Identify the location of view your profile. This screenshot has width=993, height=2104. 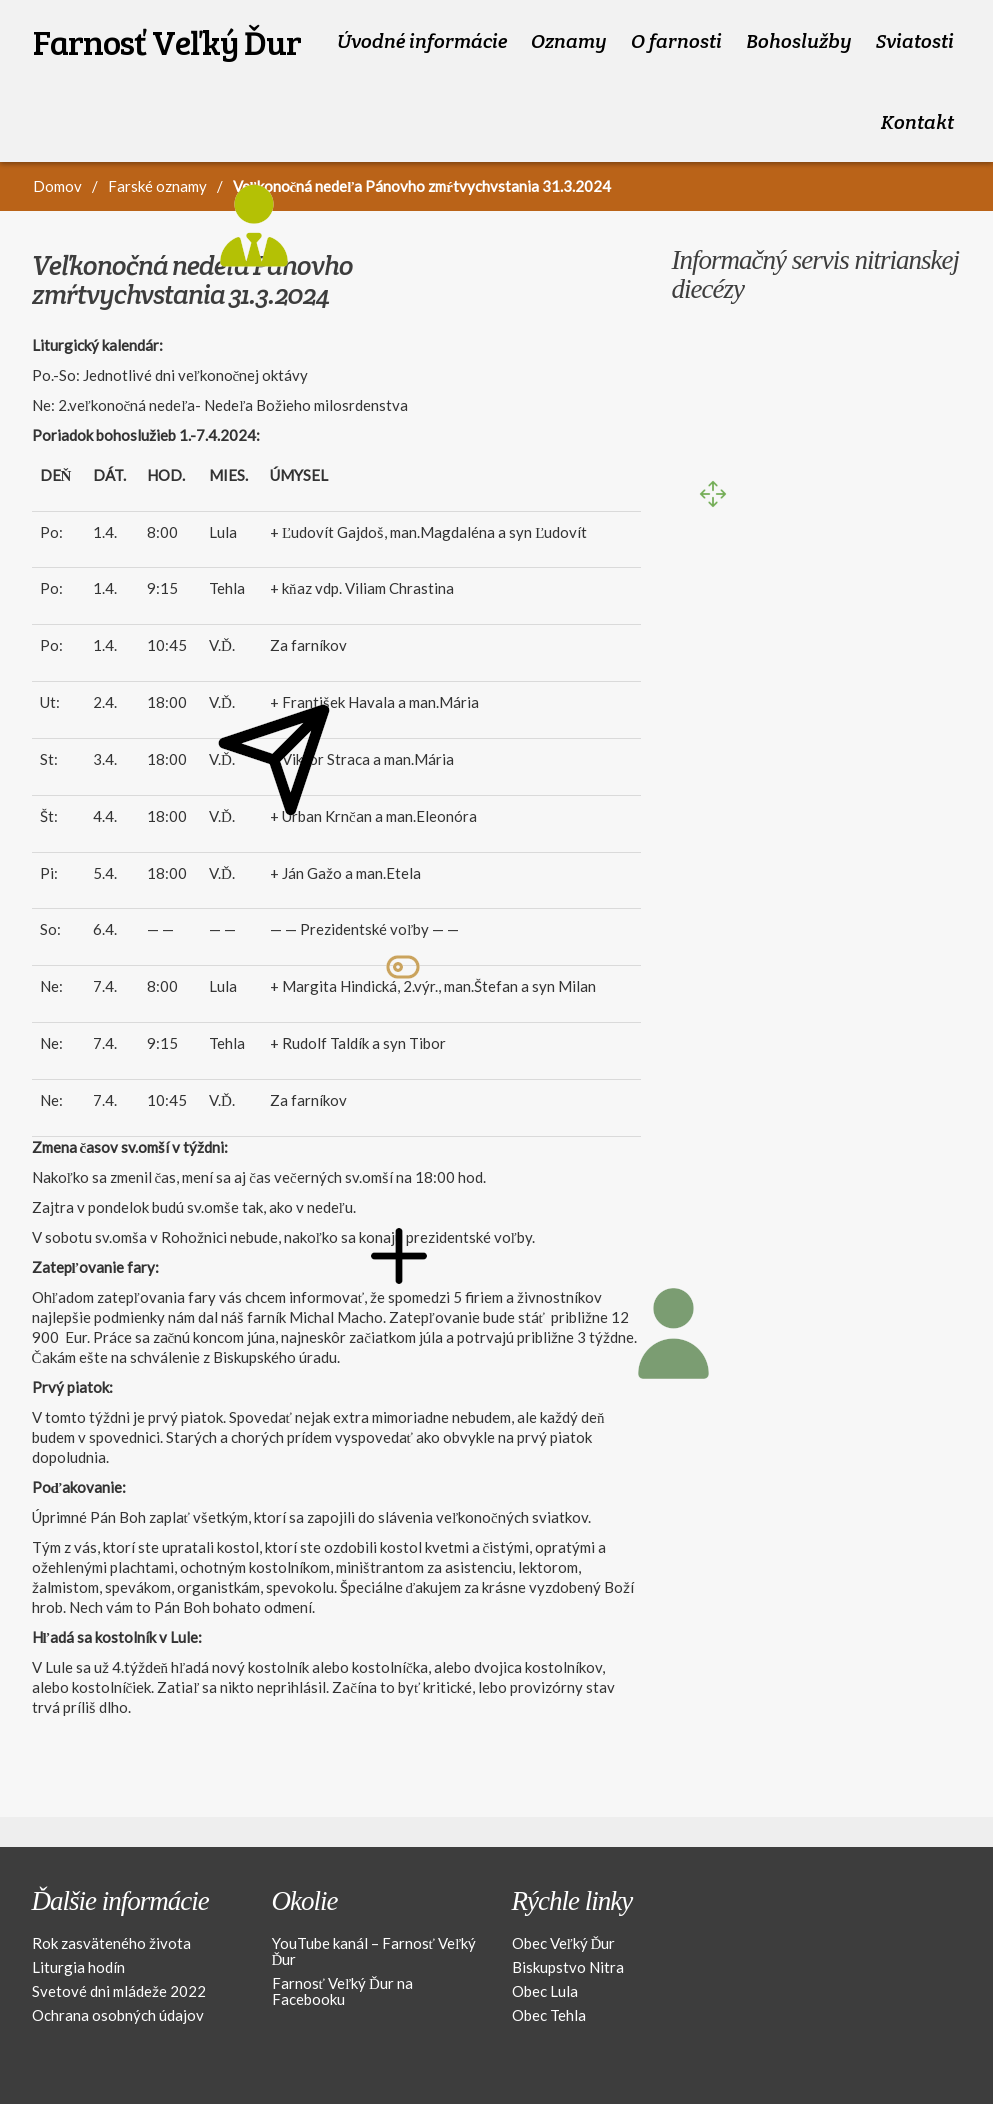
(673, 1333).